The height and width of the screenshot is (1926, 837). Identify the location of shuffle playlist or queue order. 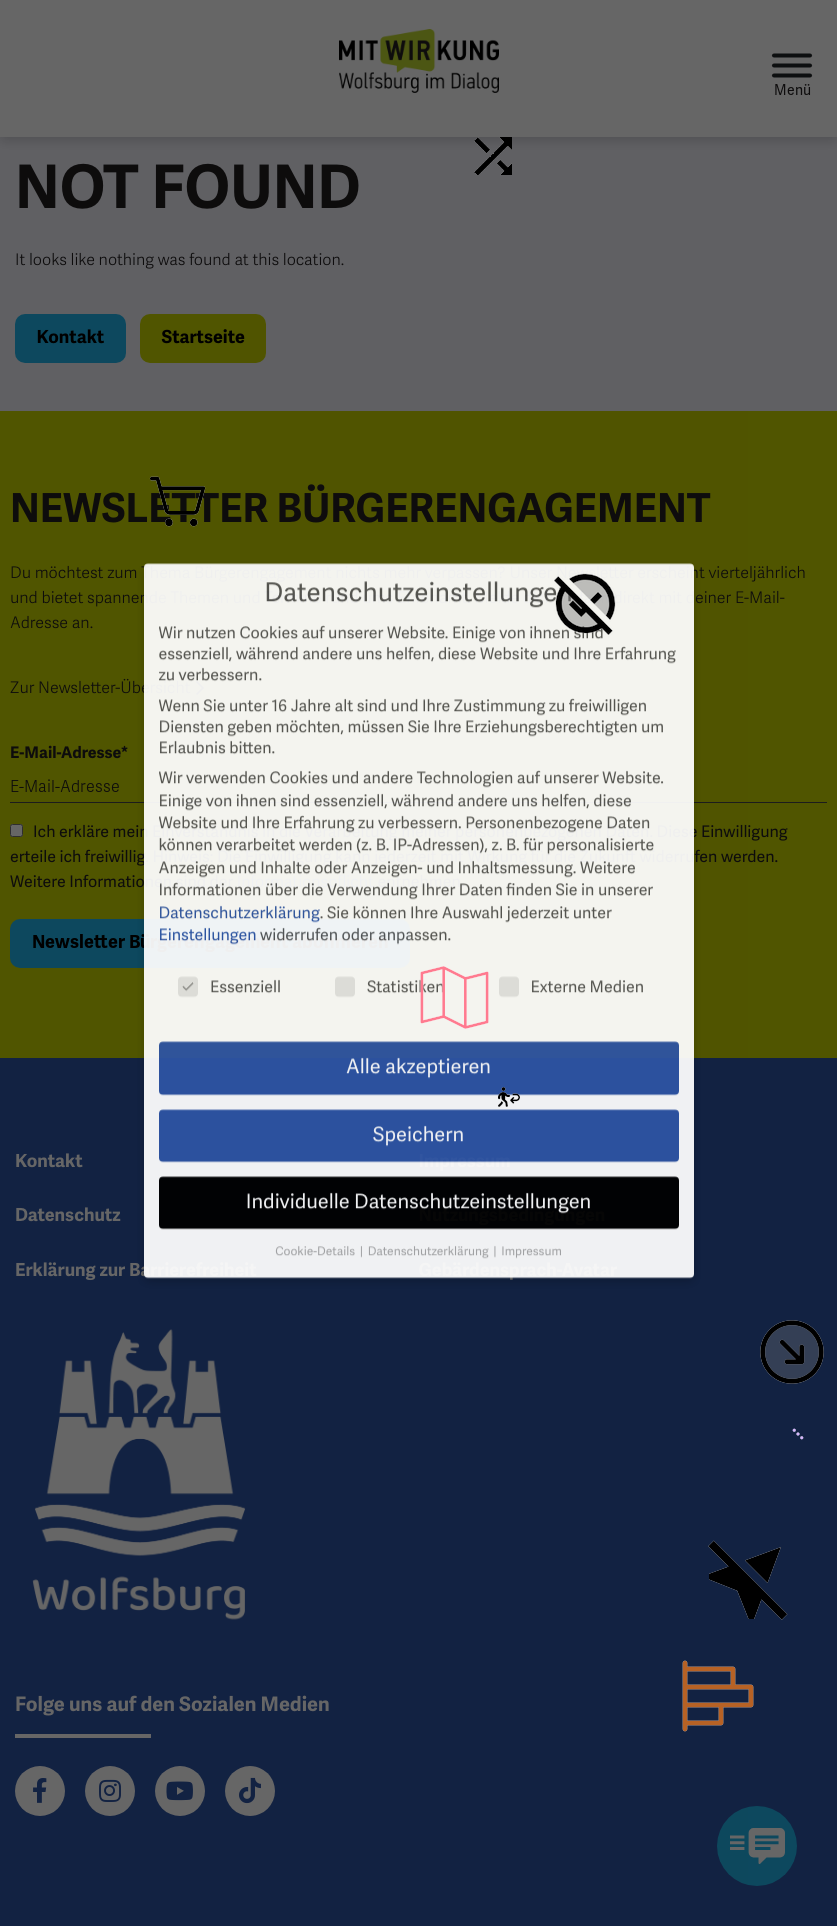
(493, 156).